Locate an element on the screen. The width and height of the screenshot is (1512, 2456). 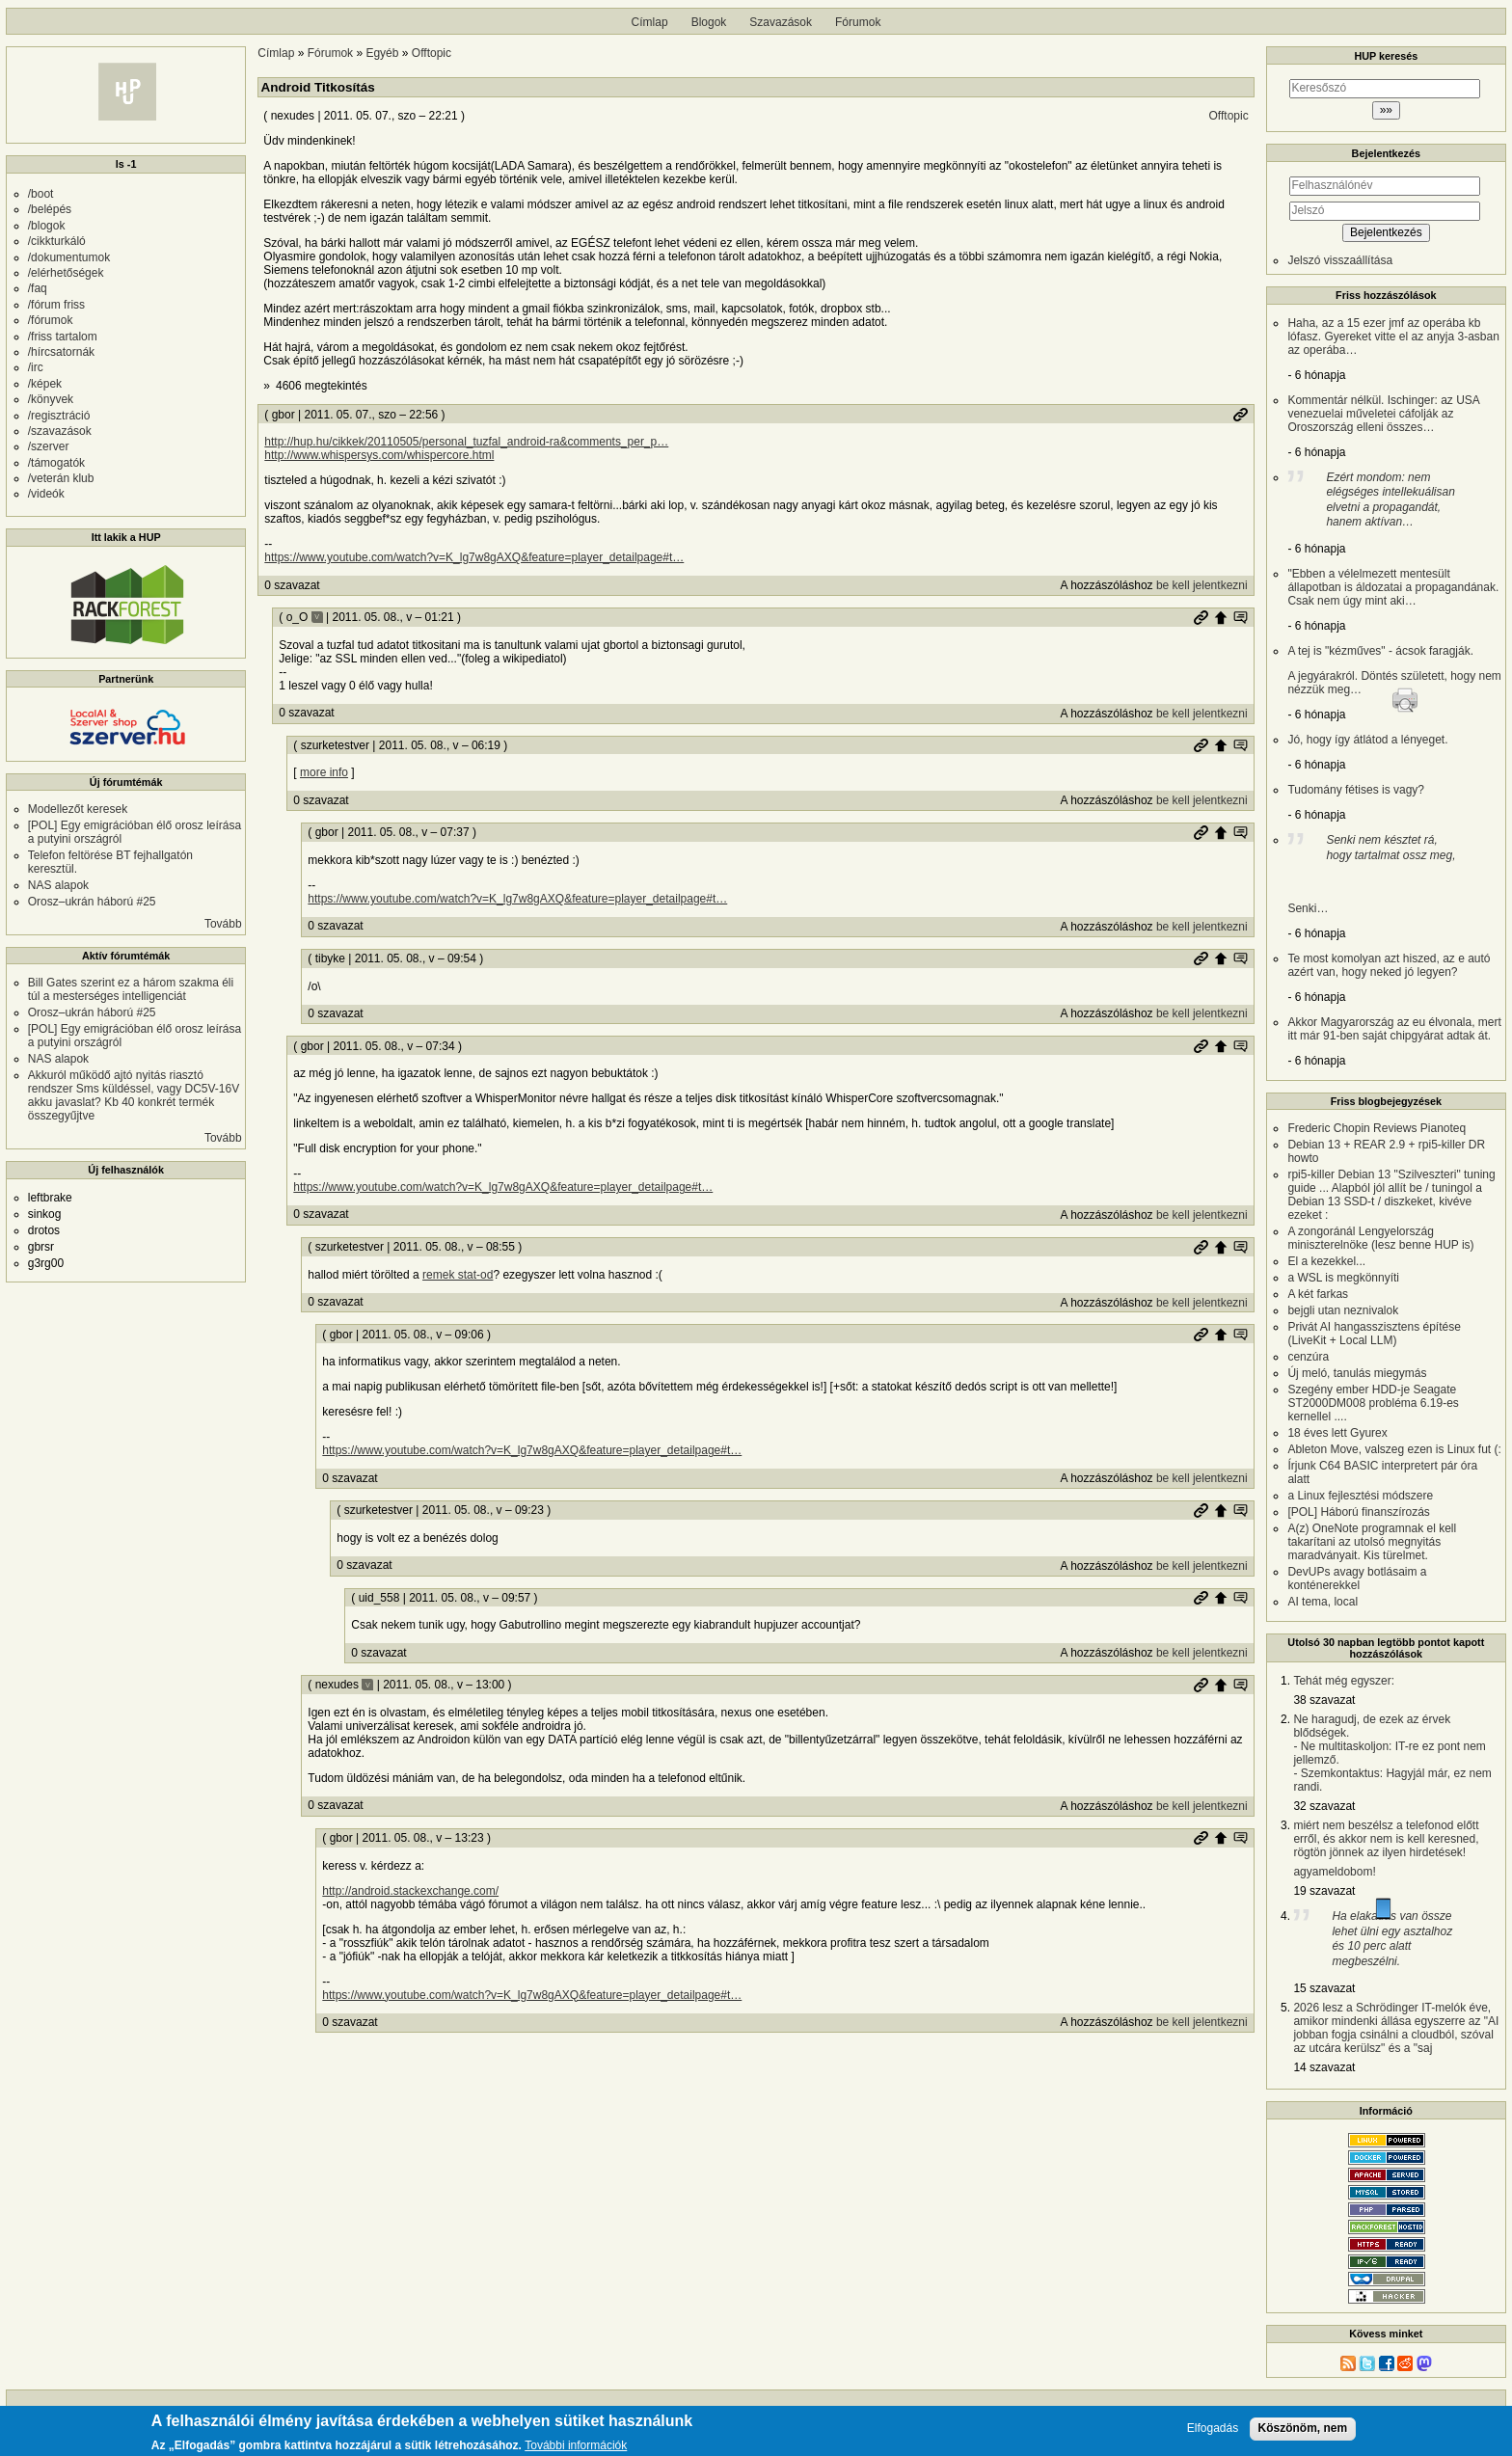
iPad Air device icon for system identification is located at coordinates (1383, 1908).